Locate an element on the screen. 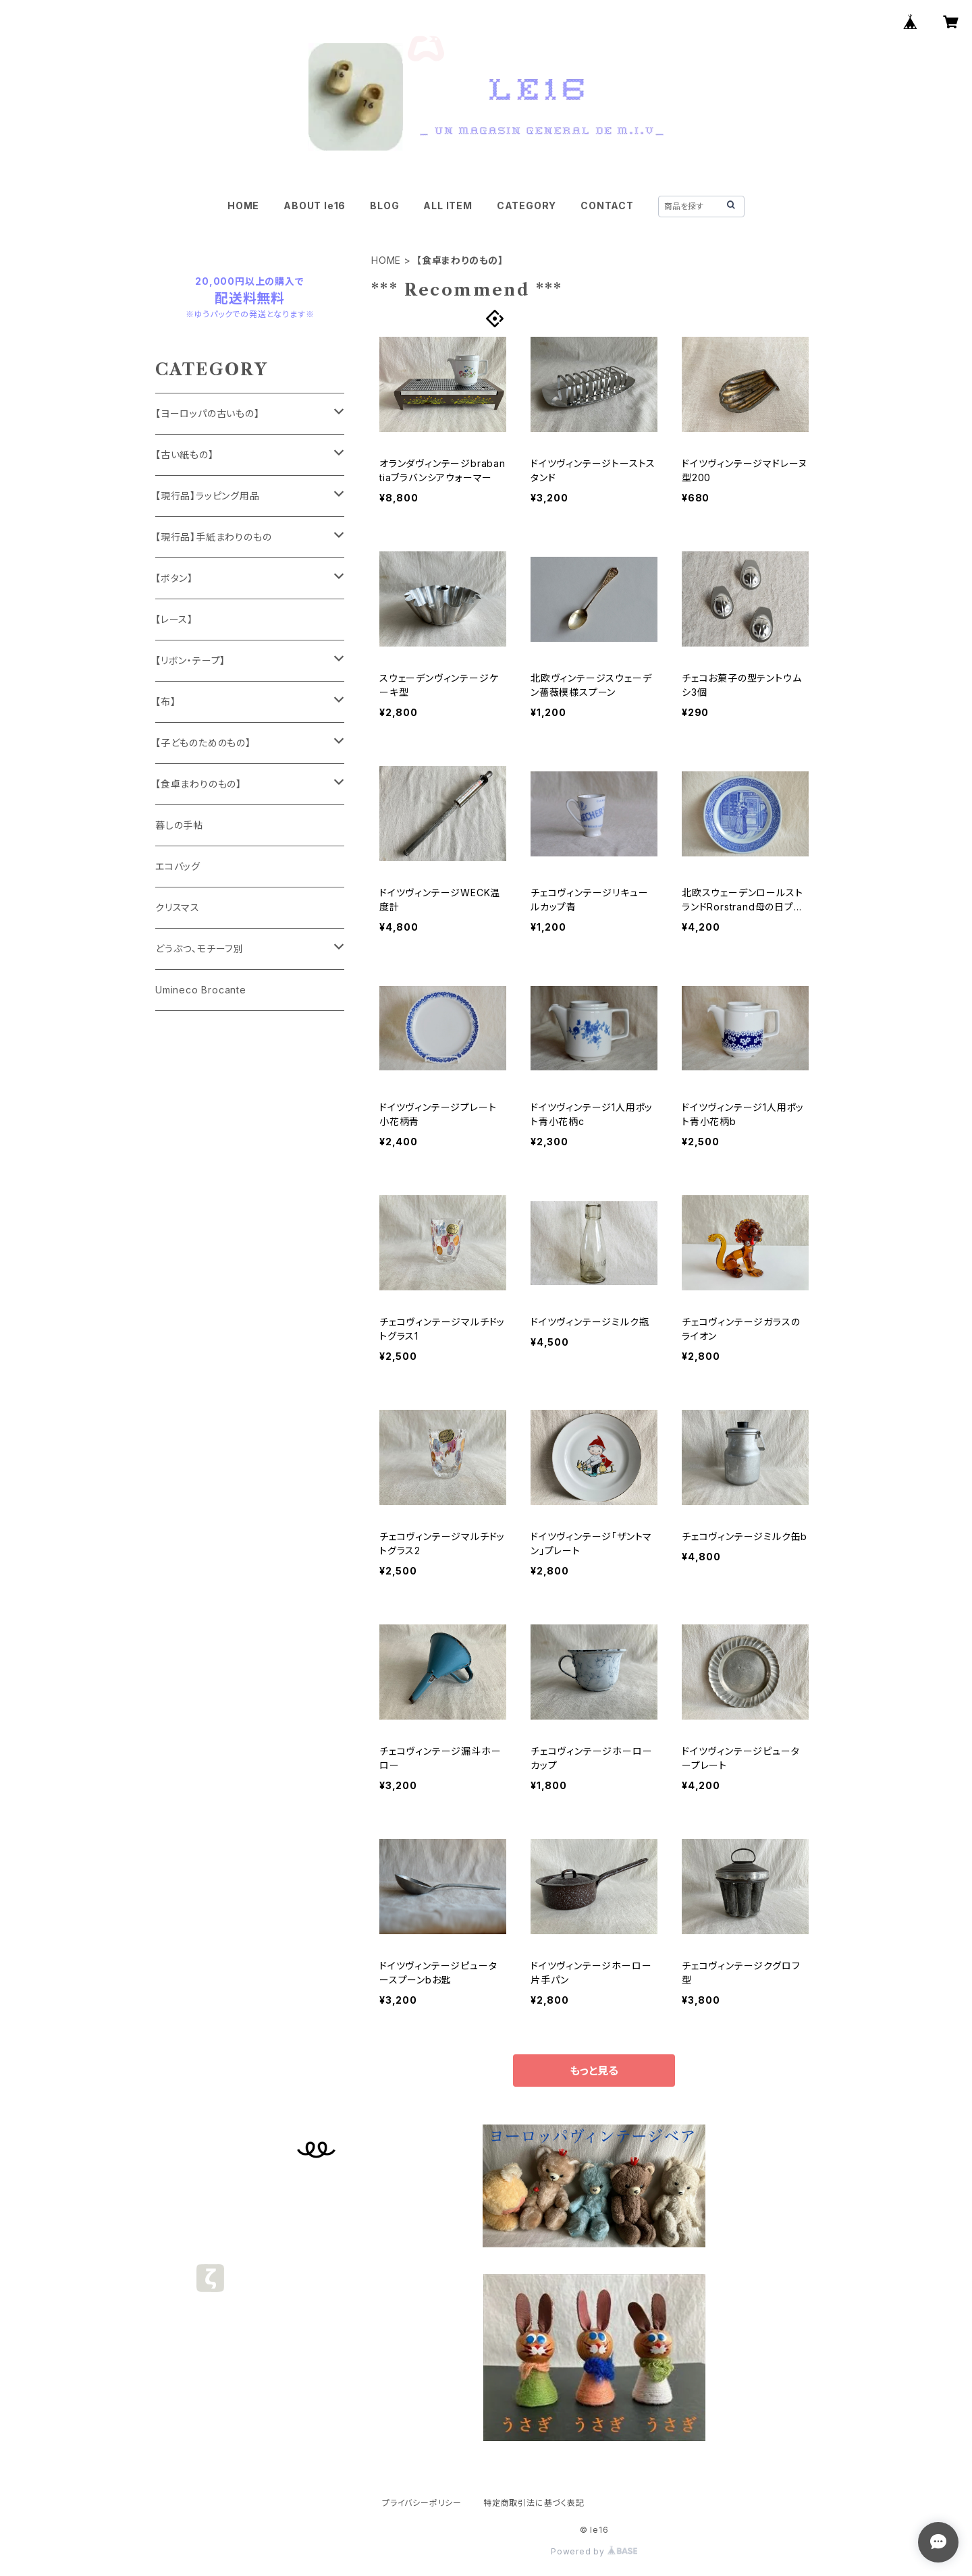 Image resolution: width=972 pixels, height=2576 pixels. visit teespring storefront is located at coordinates (316, 2149).